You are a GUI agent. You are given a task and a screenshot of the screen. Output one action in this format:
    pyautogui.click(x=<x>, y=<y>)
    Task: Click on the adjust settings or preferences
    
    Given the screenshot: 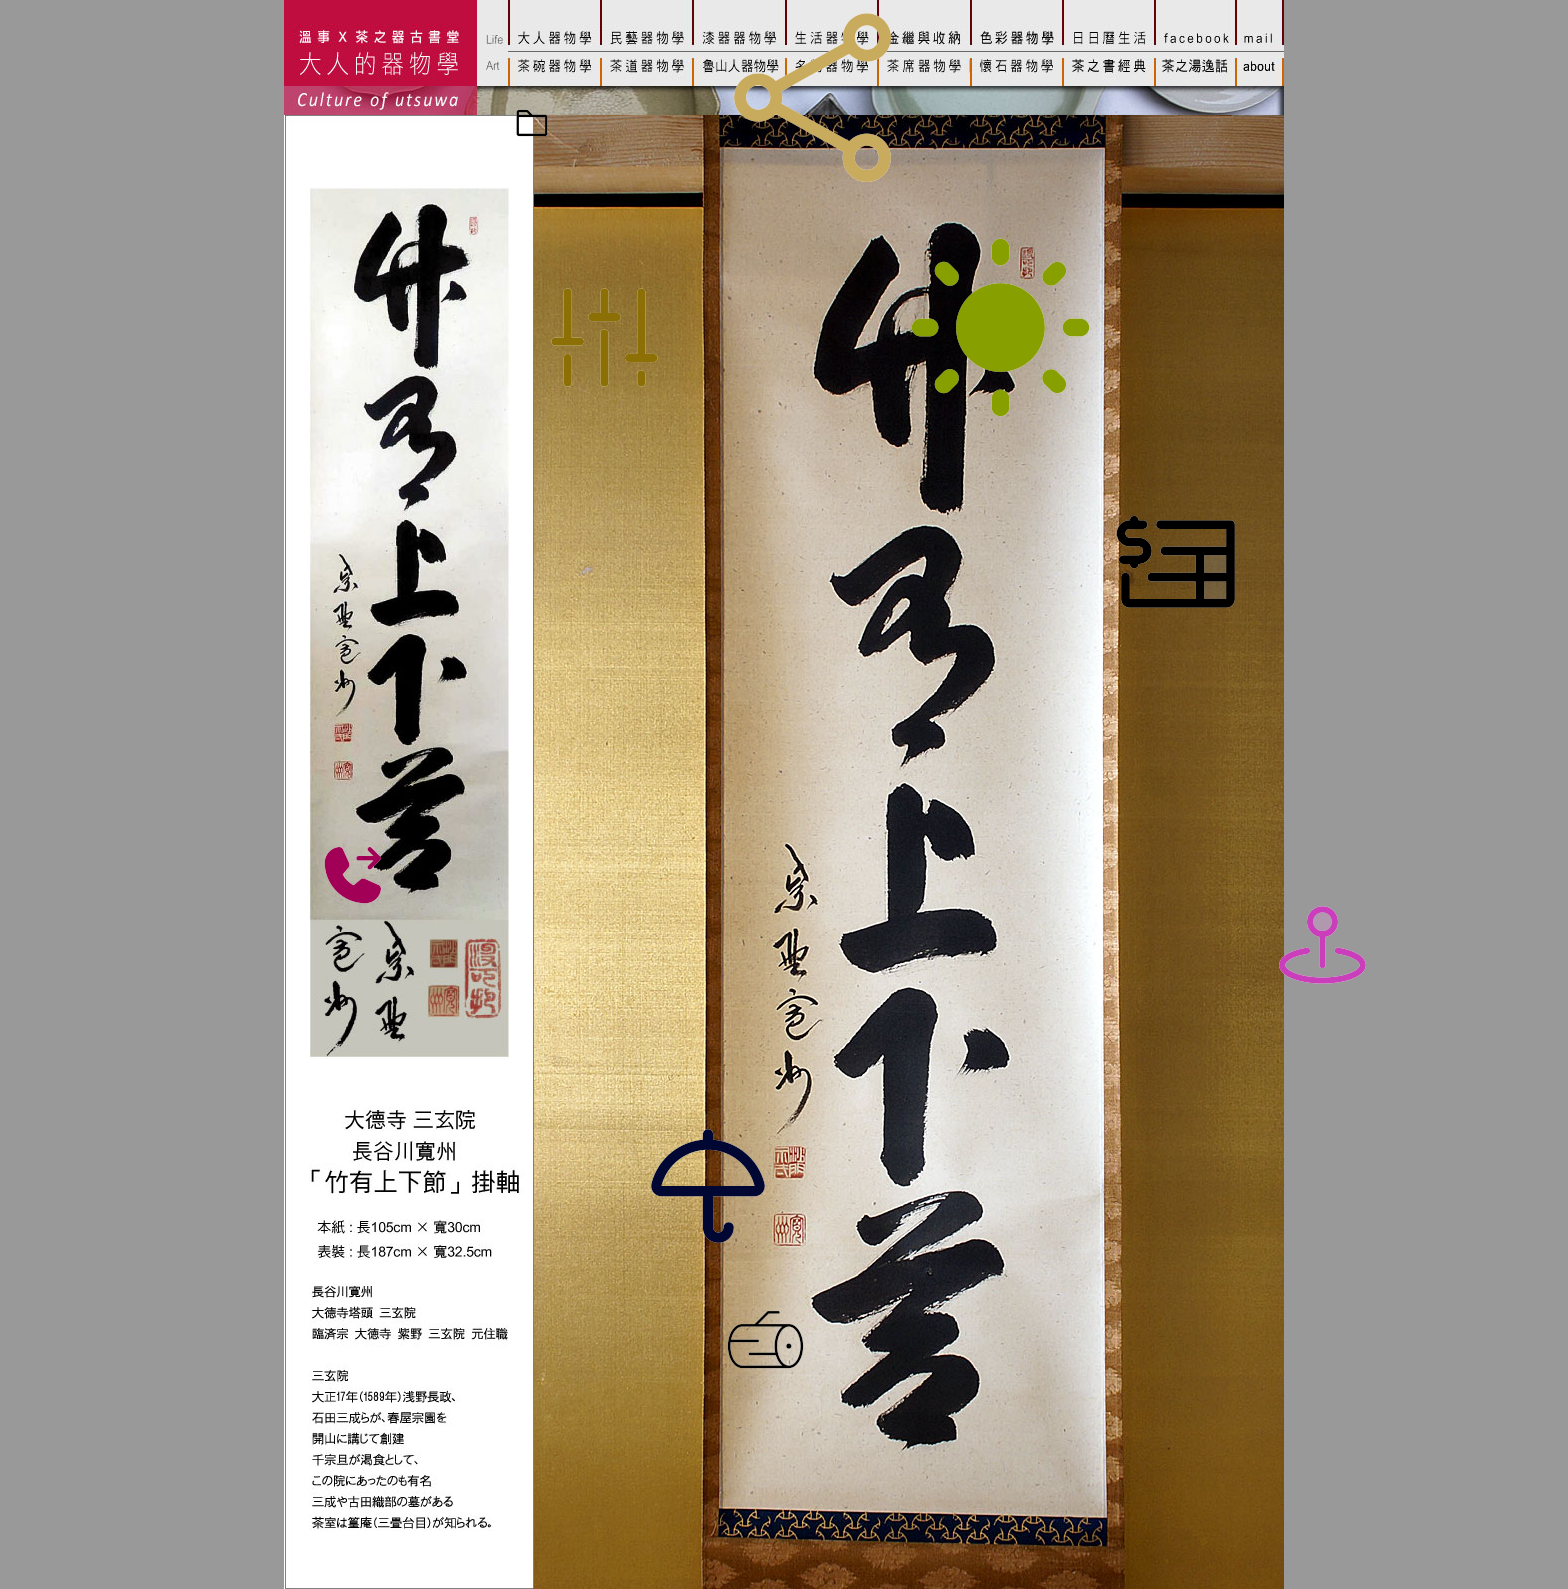 What is the action you would take?
    pyautogui.click(x=604, y=337)
    